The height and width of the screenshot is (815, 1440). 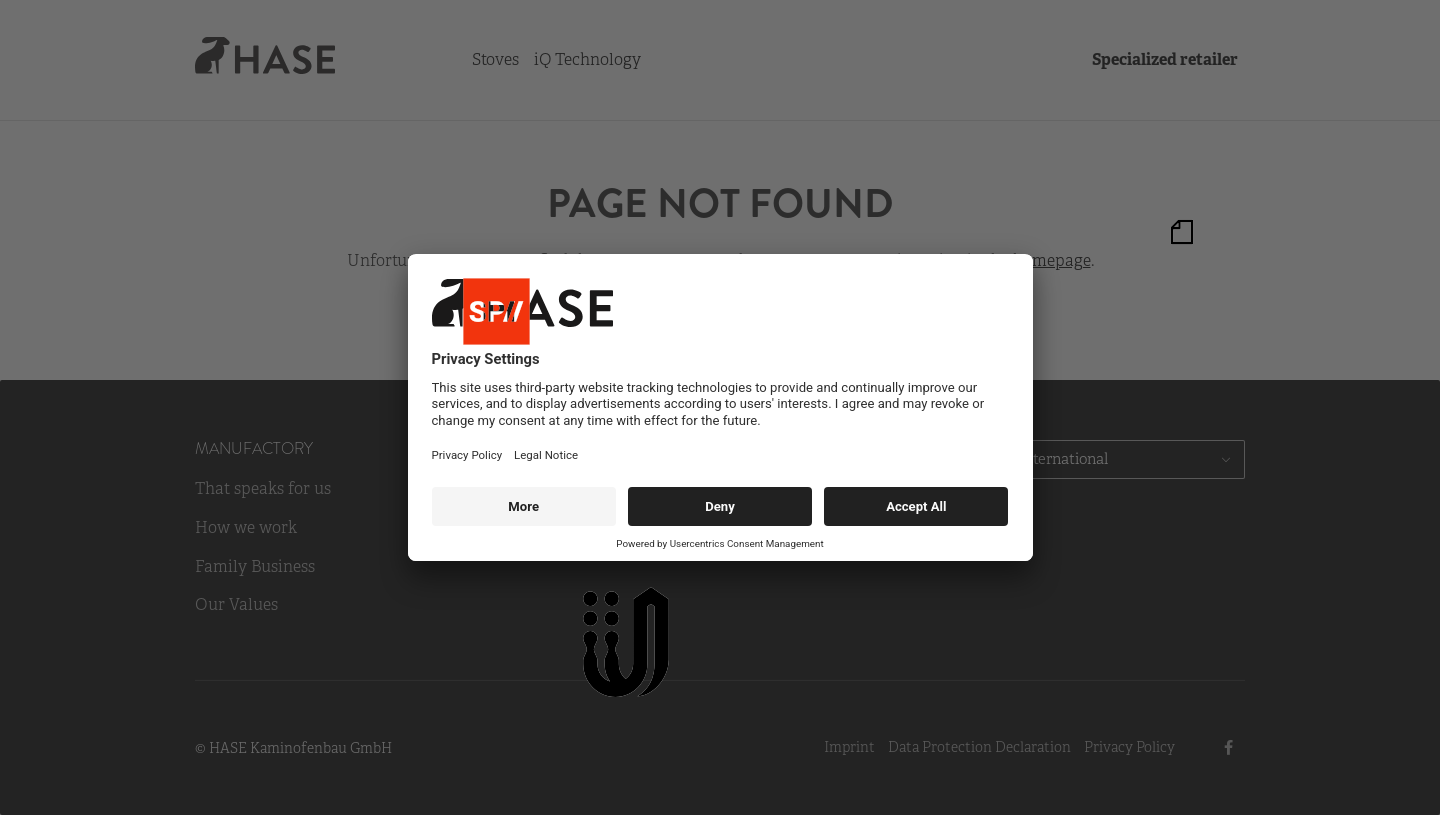 I want to click on view or open a document, so click(x=1182, y=232).